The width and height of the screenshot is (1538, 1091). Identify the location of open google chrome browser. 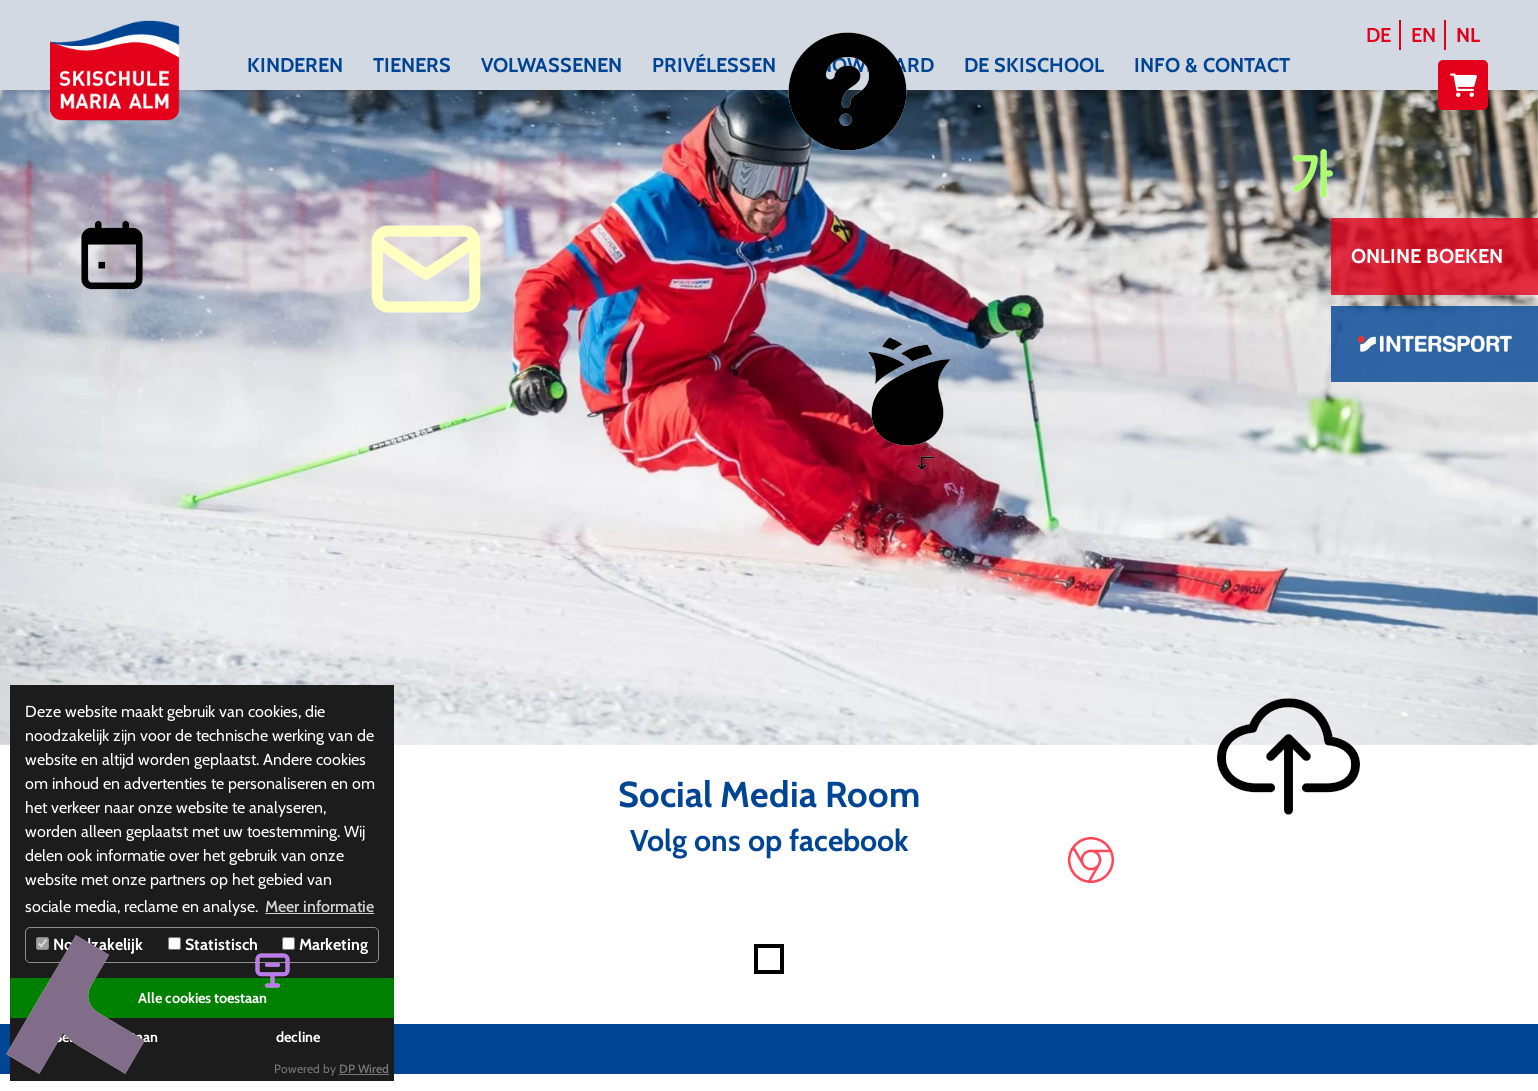
(1091, 860).